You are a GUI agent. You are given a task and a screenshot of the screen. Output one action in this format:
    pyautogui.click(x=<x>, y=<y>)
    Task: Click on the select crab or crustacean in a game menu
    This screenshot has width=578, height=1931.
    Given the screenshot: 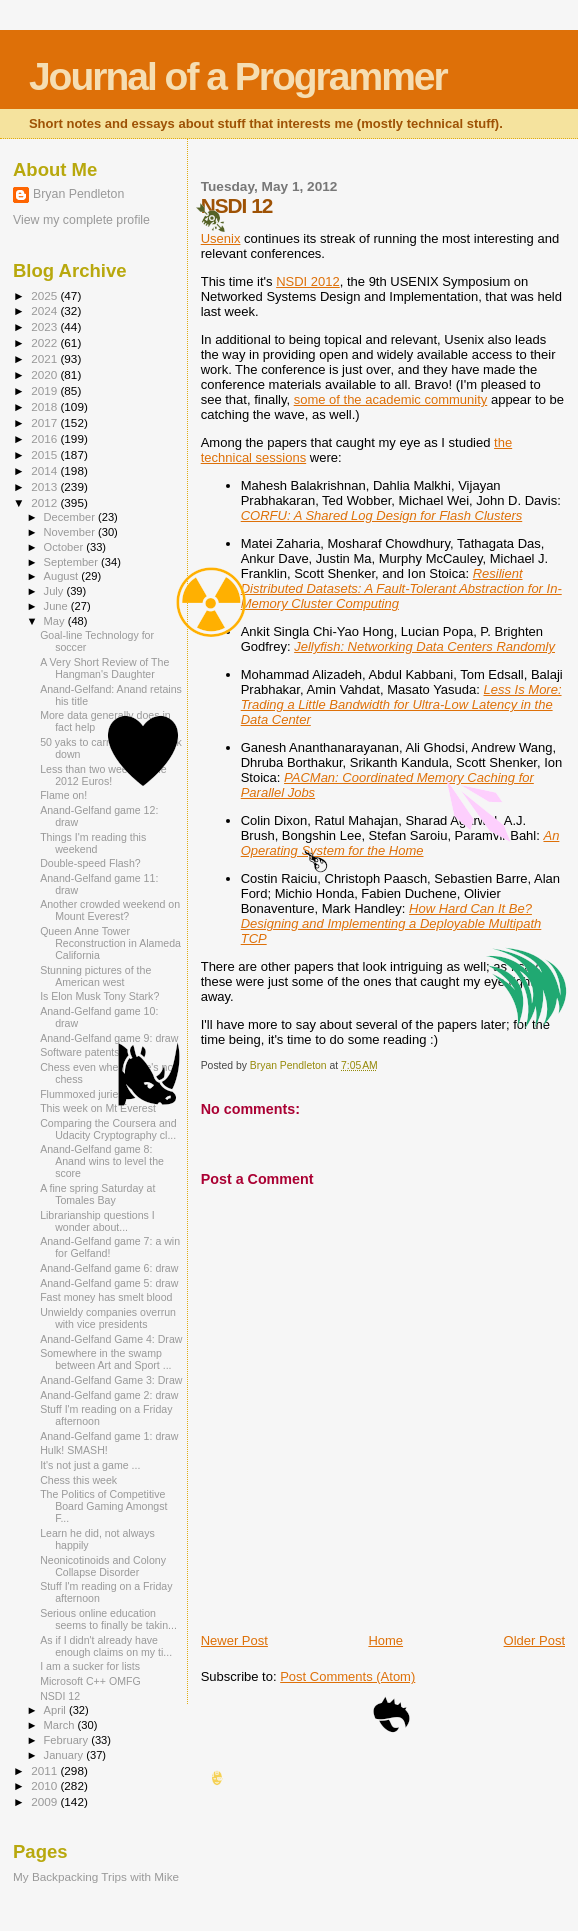 What is the action you would take?
    pyautogui.click(x=391, y=1714)
    